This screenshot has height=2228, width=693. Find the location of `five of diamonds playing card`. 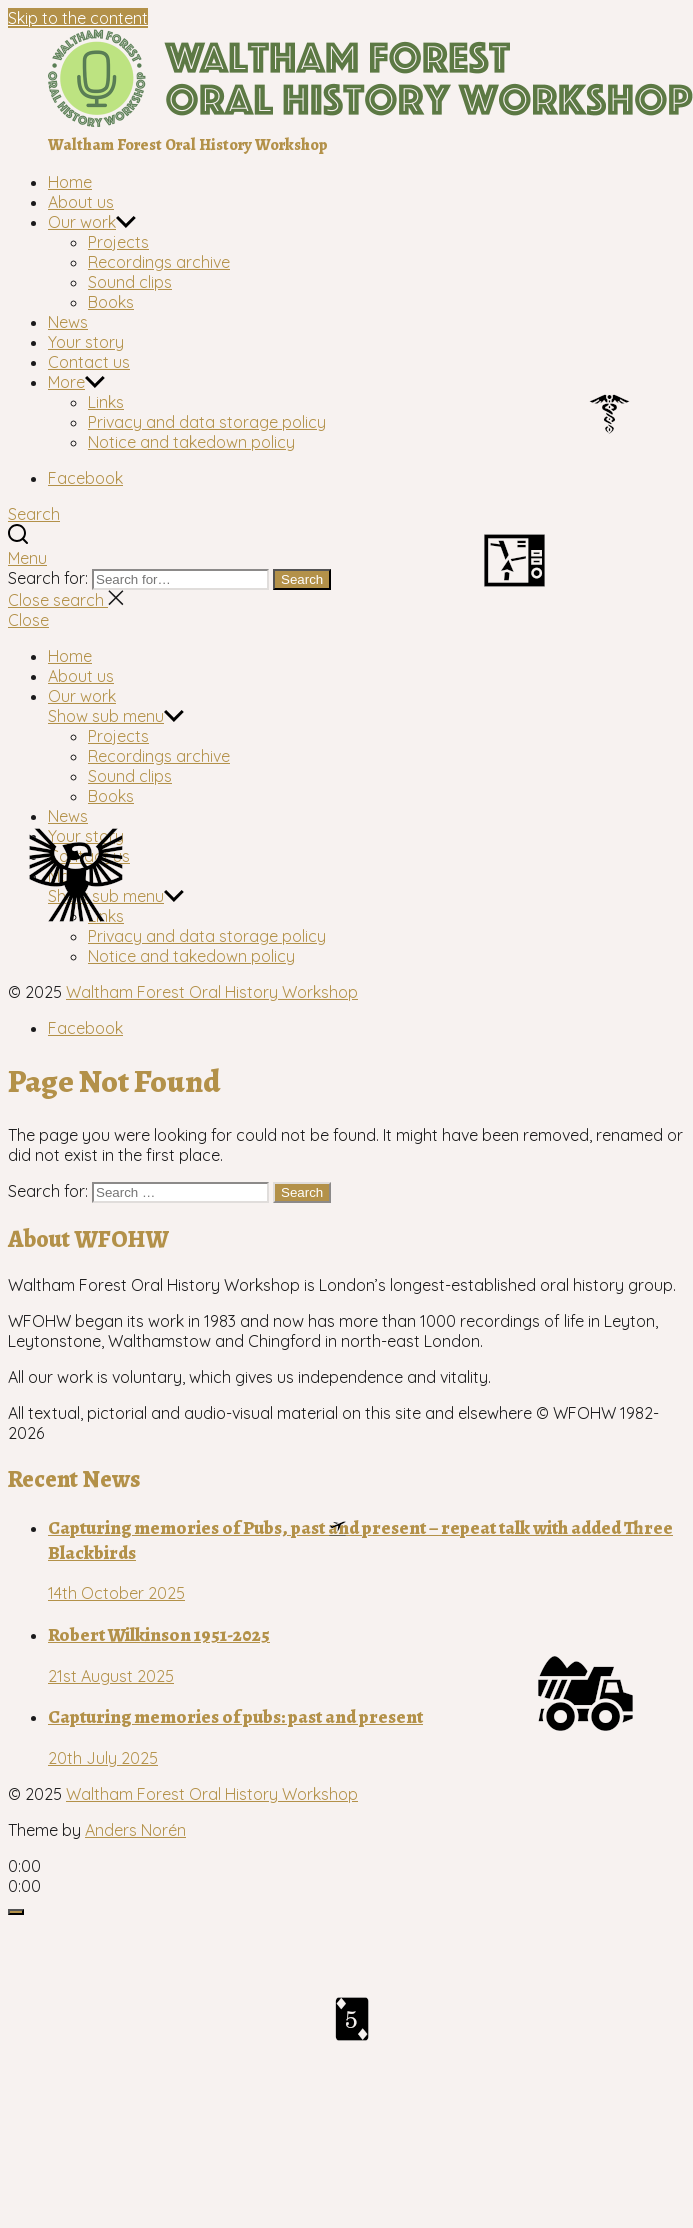

five of diamonds playing card is located at coordinates (352, 2019).